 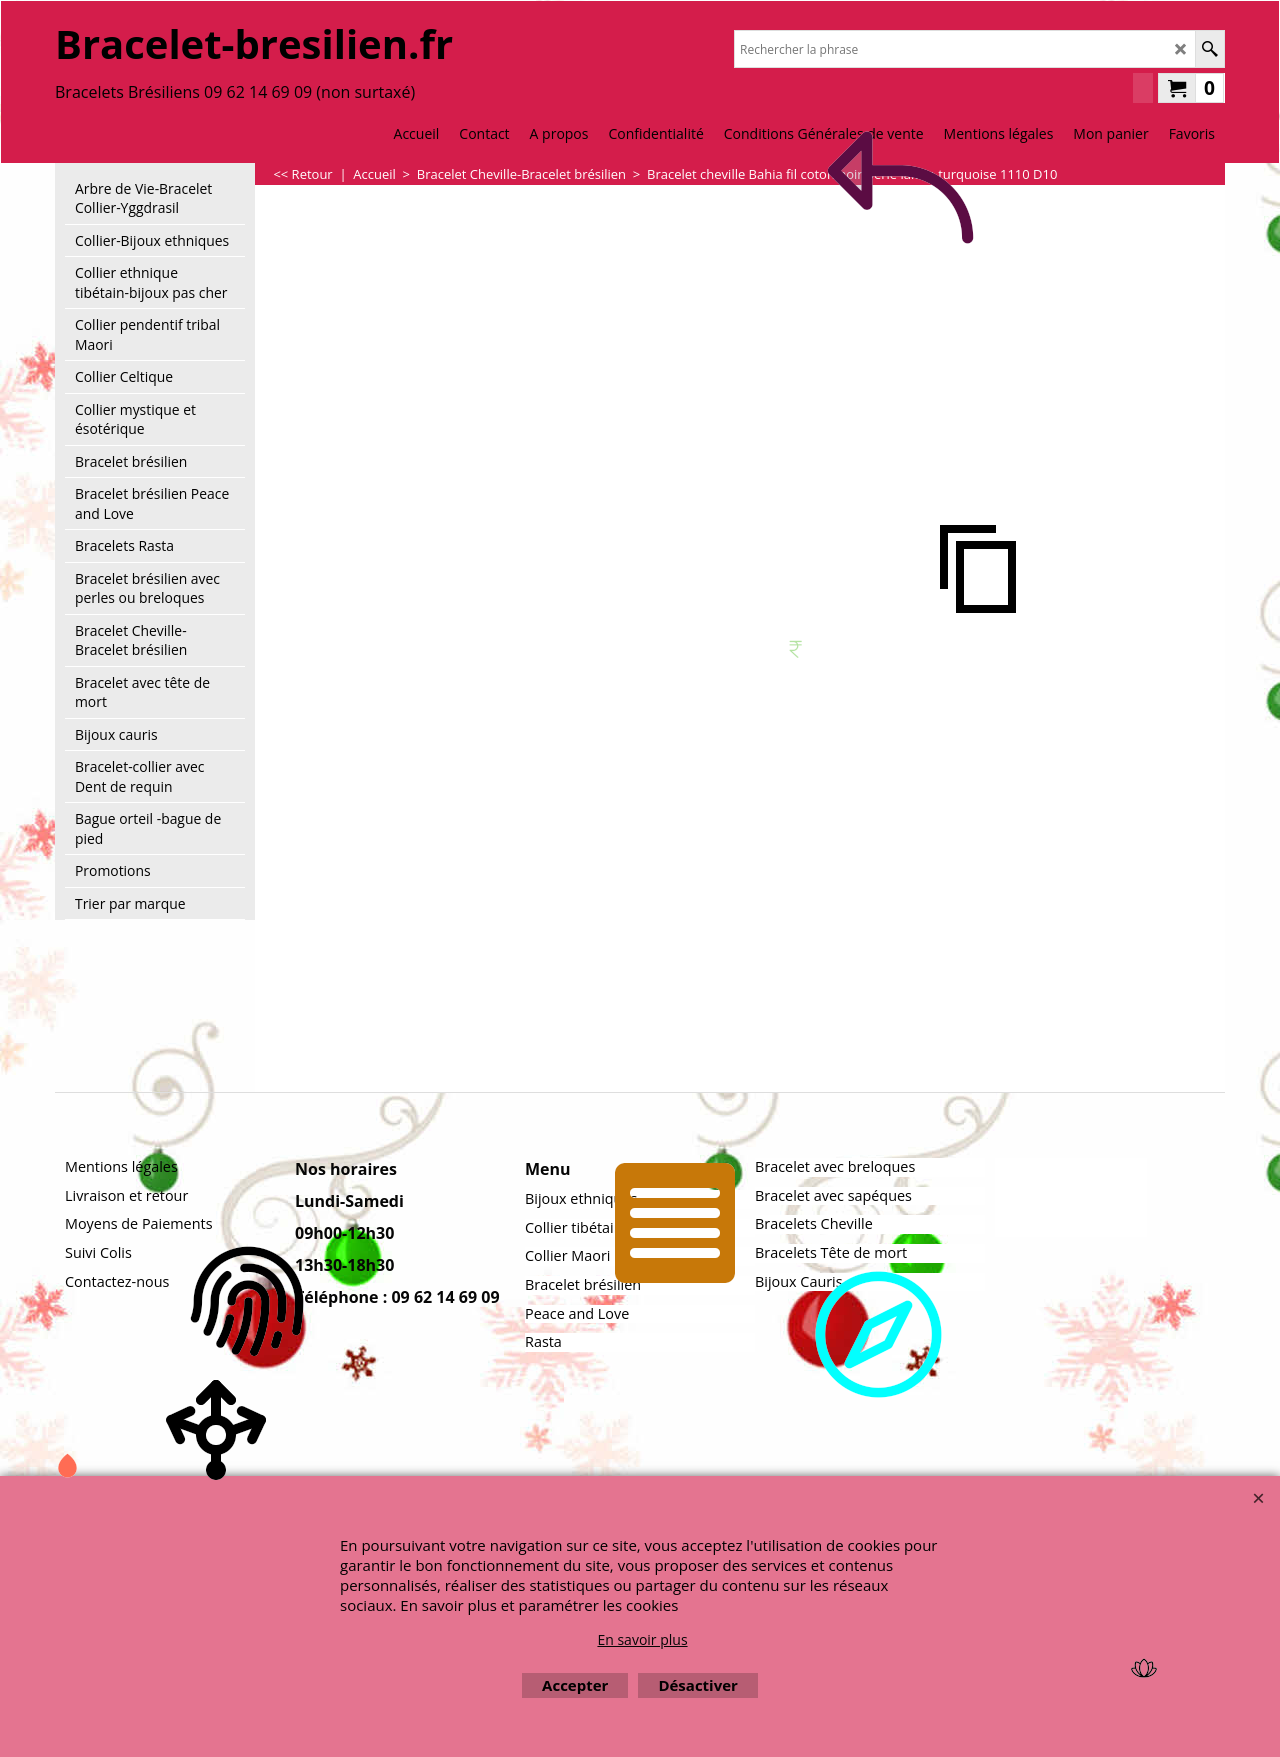 I want to click on justify text alignment, so click(x=675, y=1223).